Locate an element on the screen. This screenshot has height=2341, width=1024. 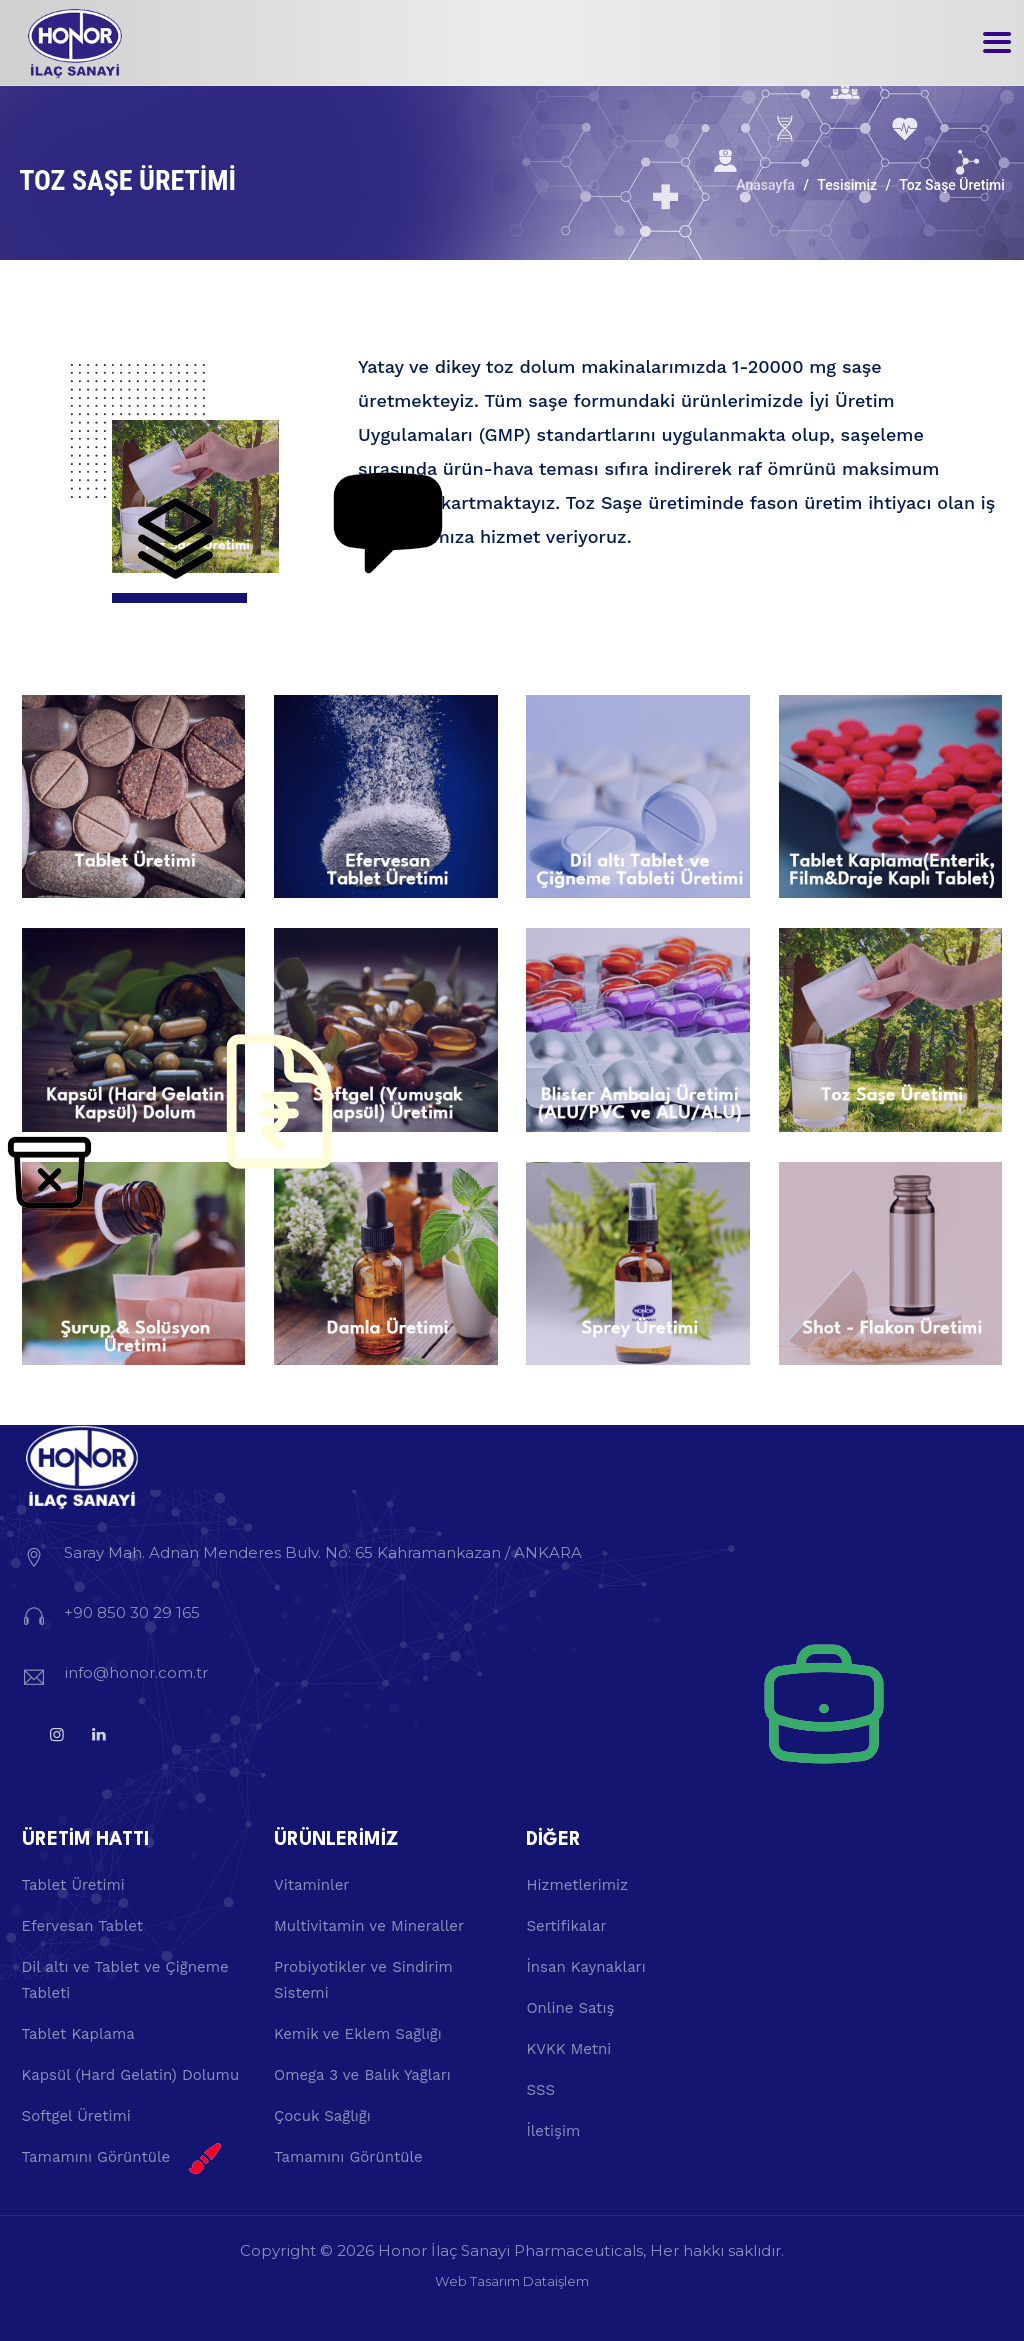
view rupee payment document is located at coordinates (279, 1101).